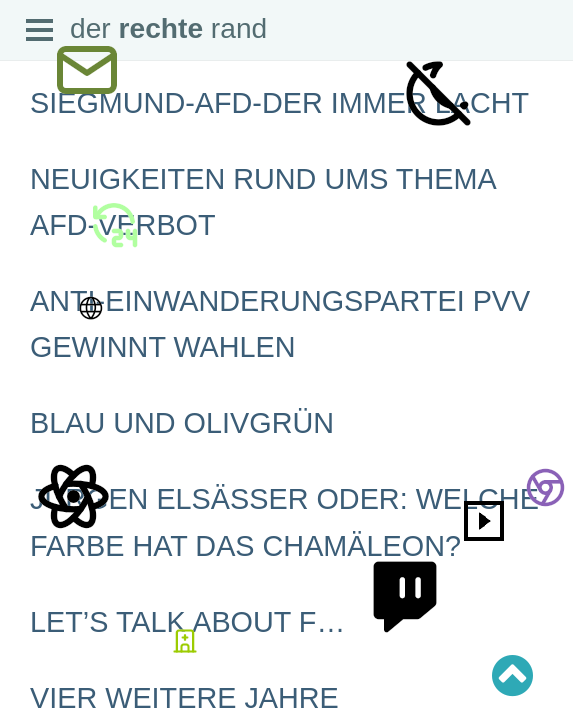 The width and height of the screenshot is (573, 720). What do you see at coordinates (90, 309) in the screenshot?
I see `access global or web-related settings` at bounding box center [90, 309].